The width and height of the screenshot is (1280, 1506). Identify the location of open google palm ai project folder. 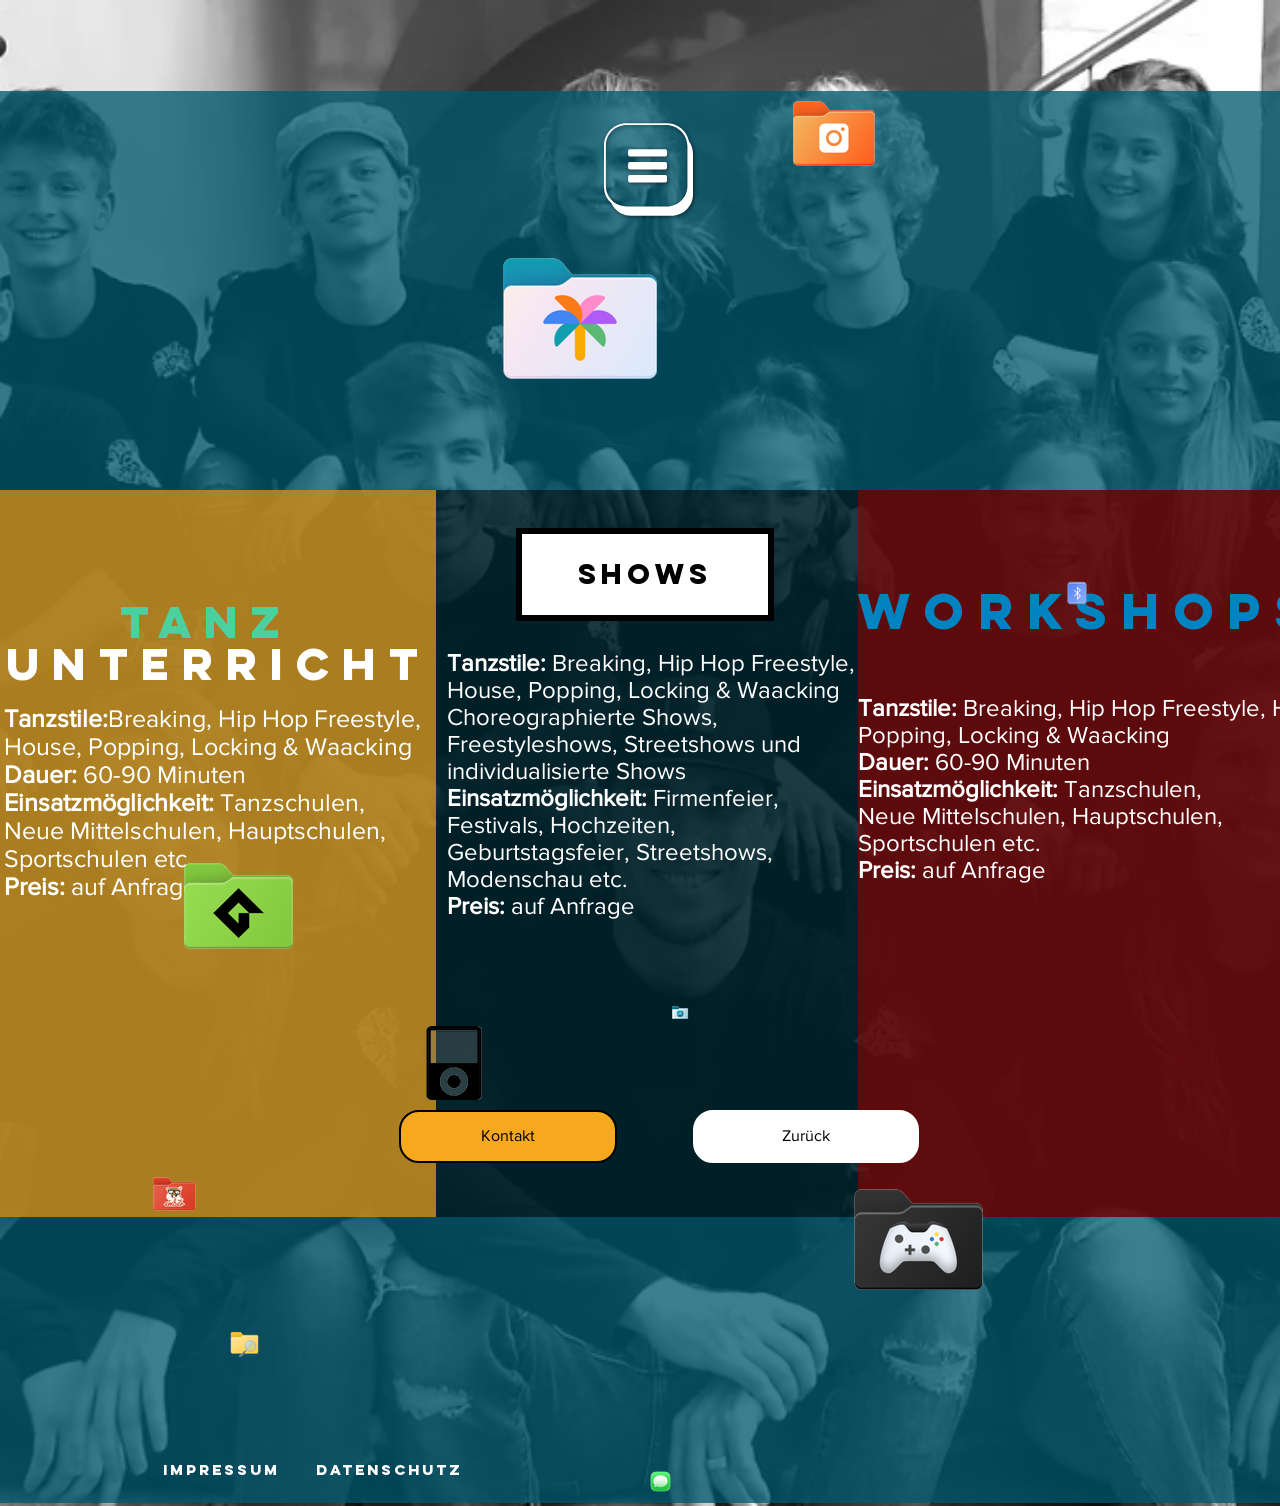
(579, 322).